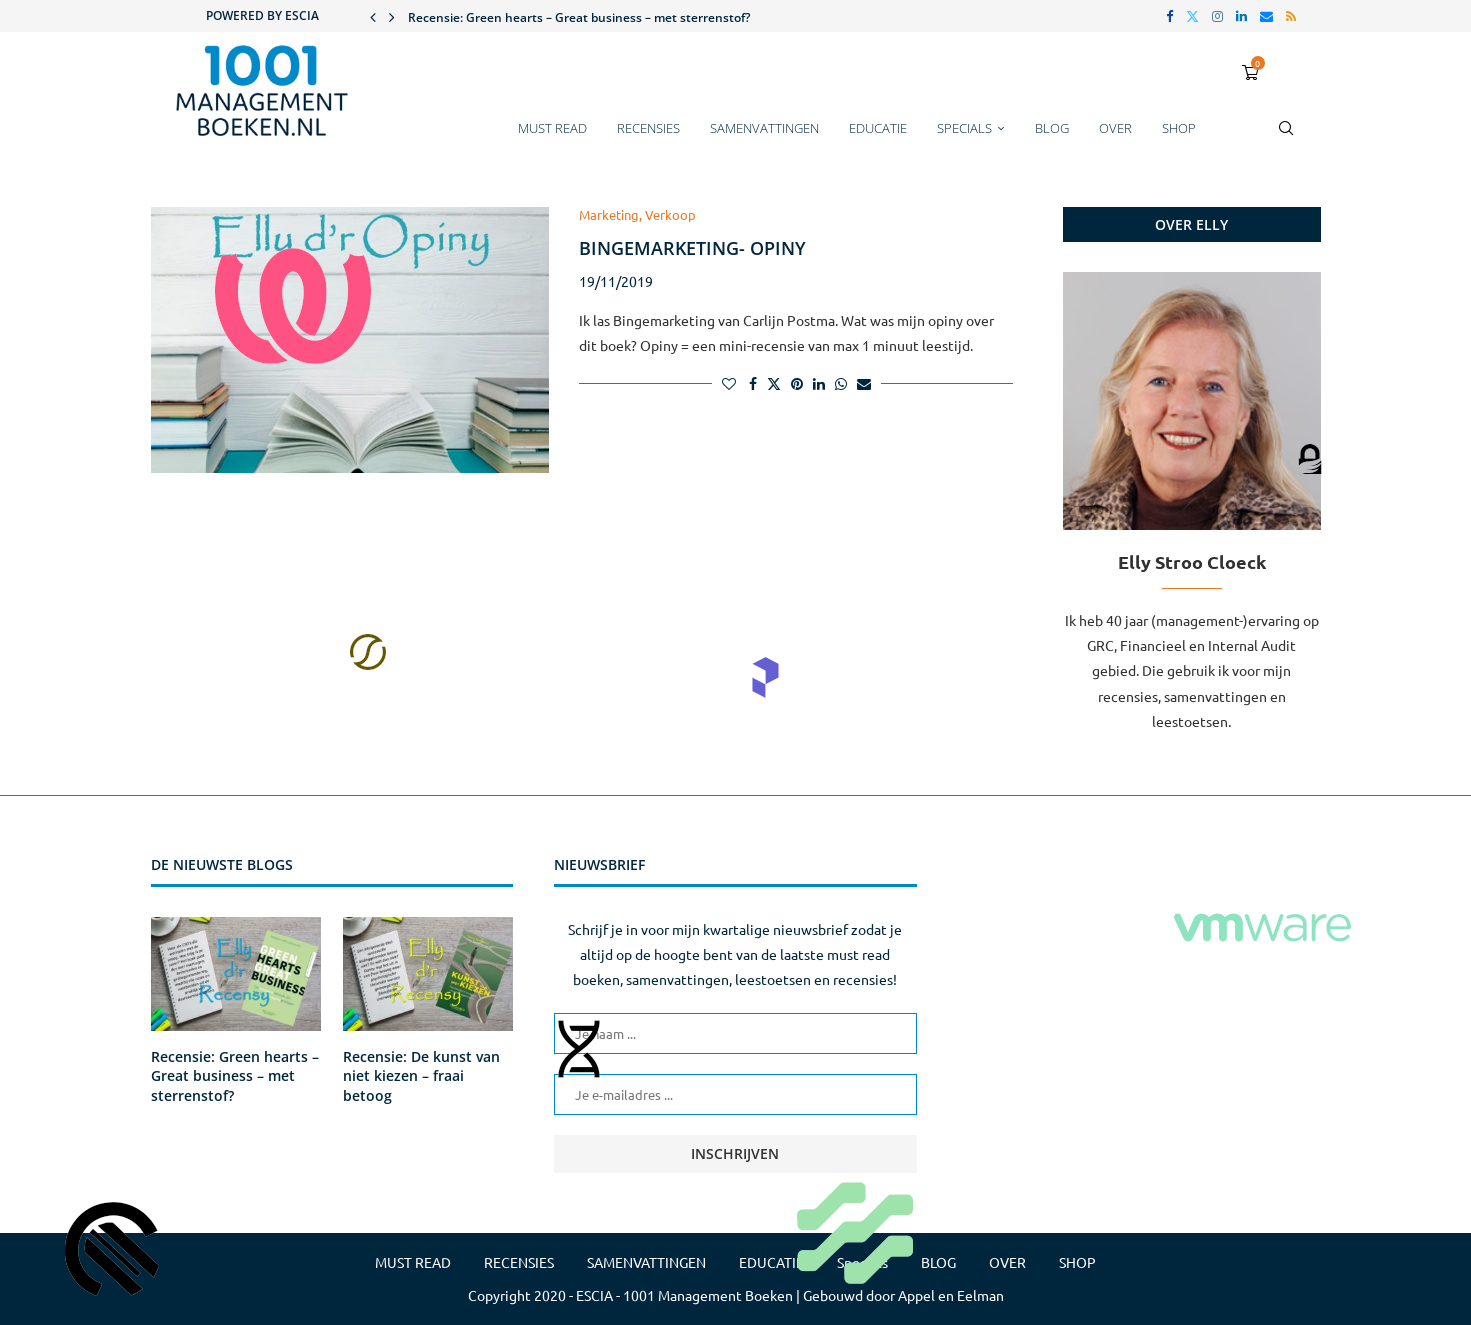 The height and width of the screenshot is (1325, 1471). What do you see at coordinates (1310, 459) in the screenshot?
I see `gnu privacy guard (gpg) encryption software logo` at bounding box center [1310, 459].